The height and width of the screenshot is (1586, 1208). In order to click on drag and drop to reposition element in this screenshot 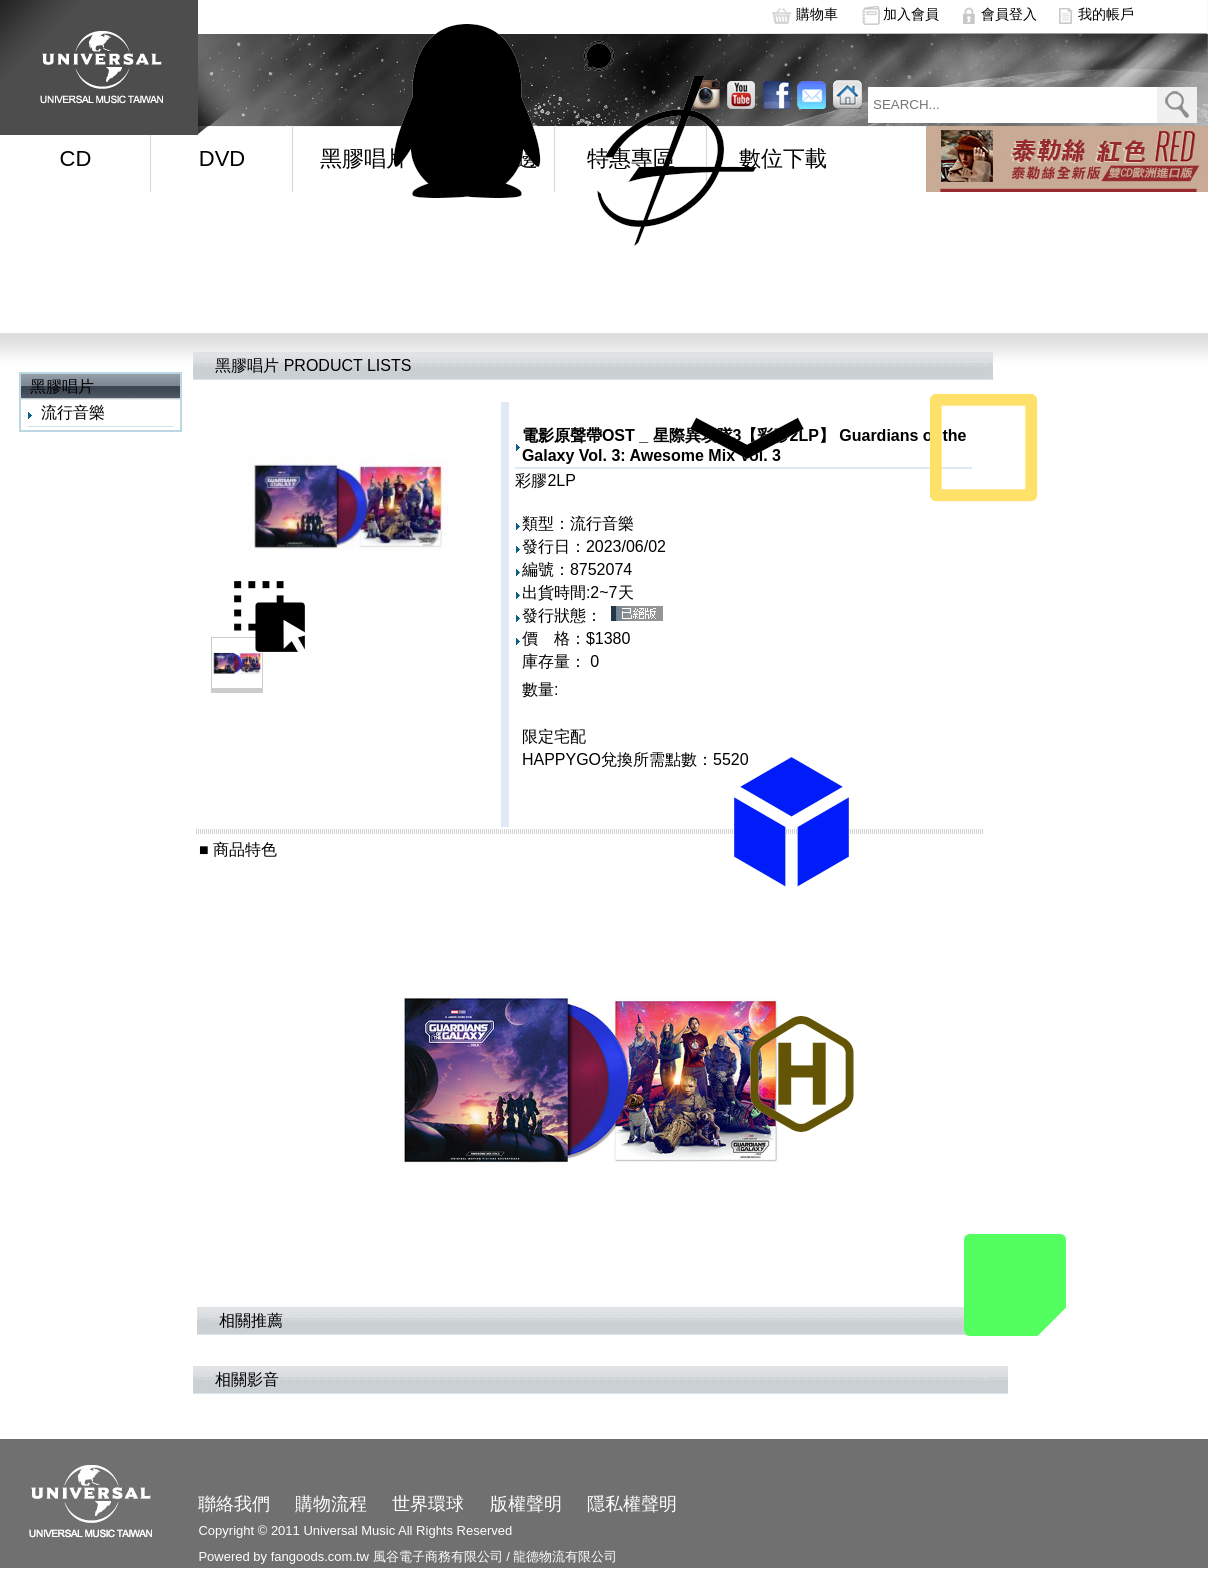, I will do `click(269, 616)`.